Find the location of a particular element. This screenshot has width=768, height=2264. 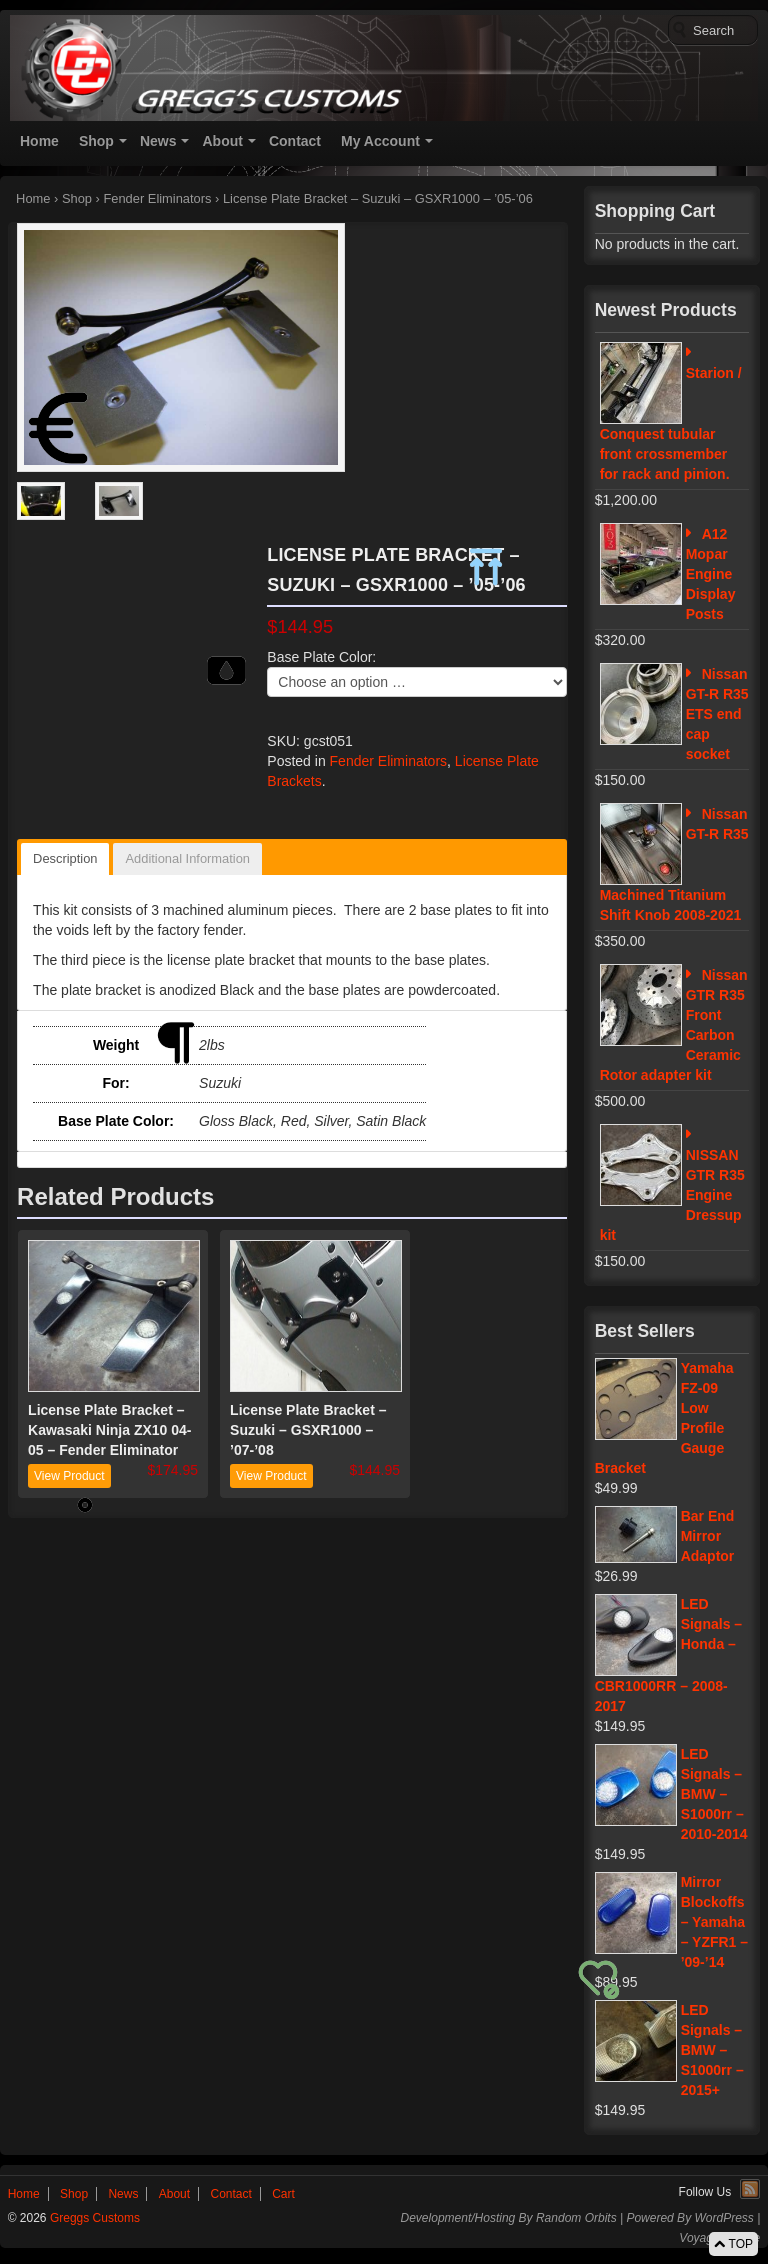

upload multiple files is located at coordinates (486, 567).